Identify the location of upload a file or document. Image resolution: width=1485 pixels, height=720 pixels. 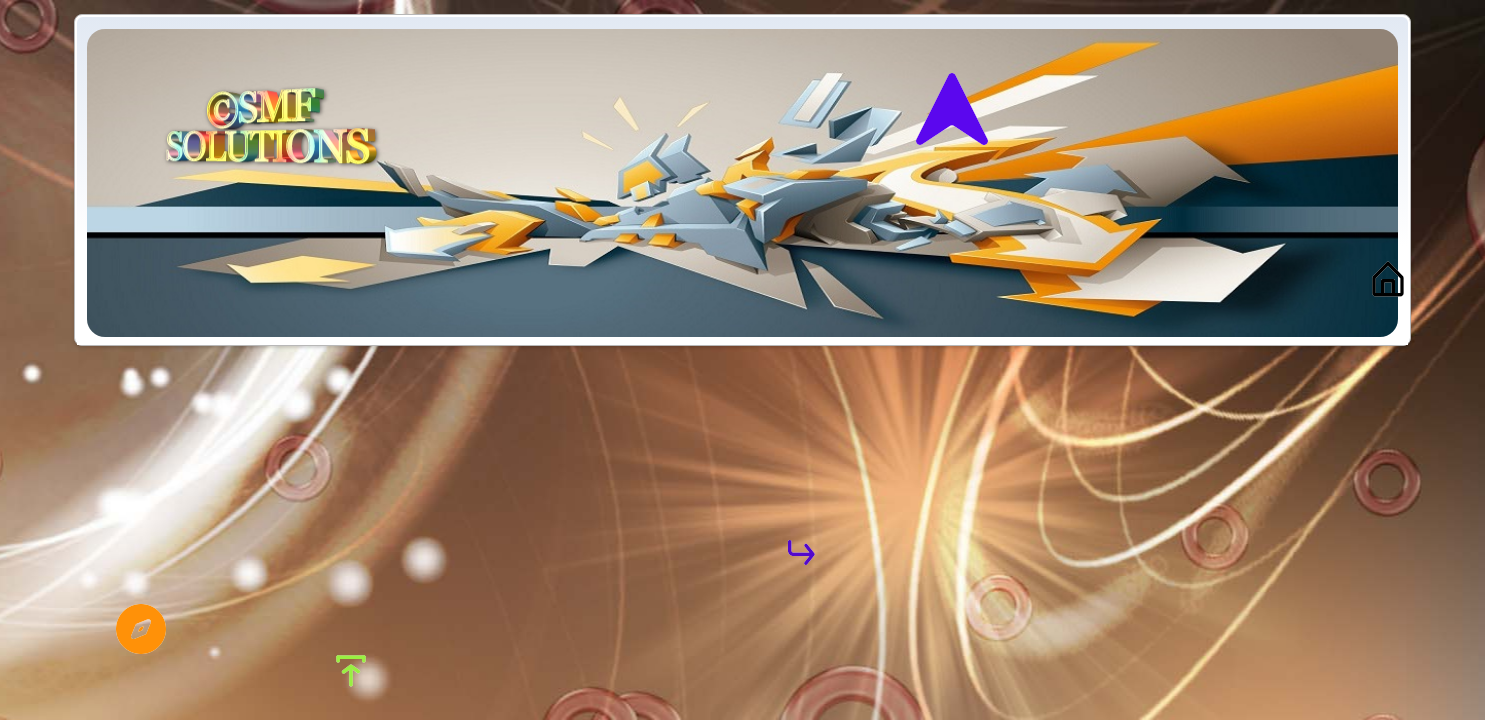
(351, 670).